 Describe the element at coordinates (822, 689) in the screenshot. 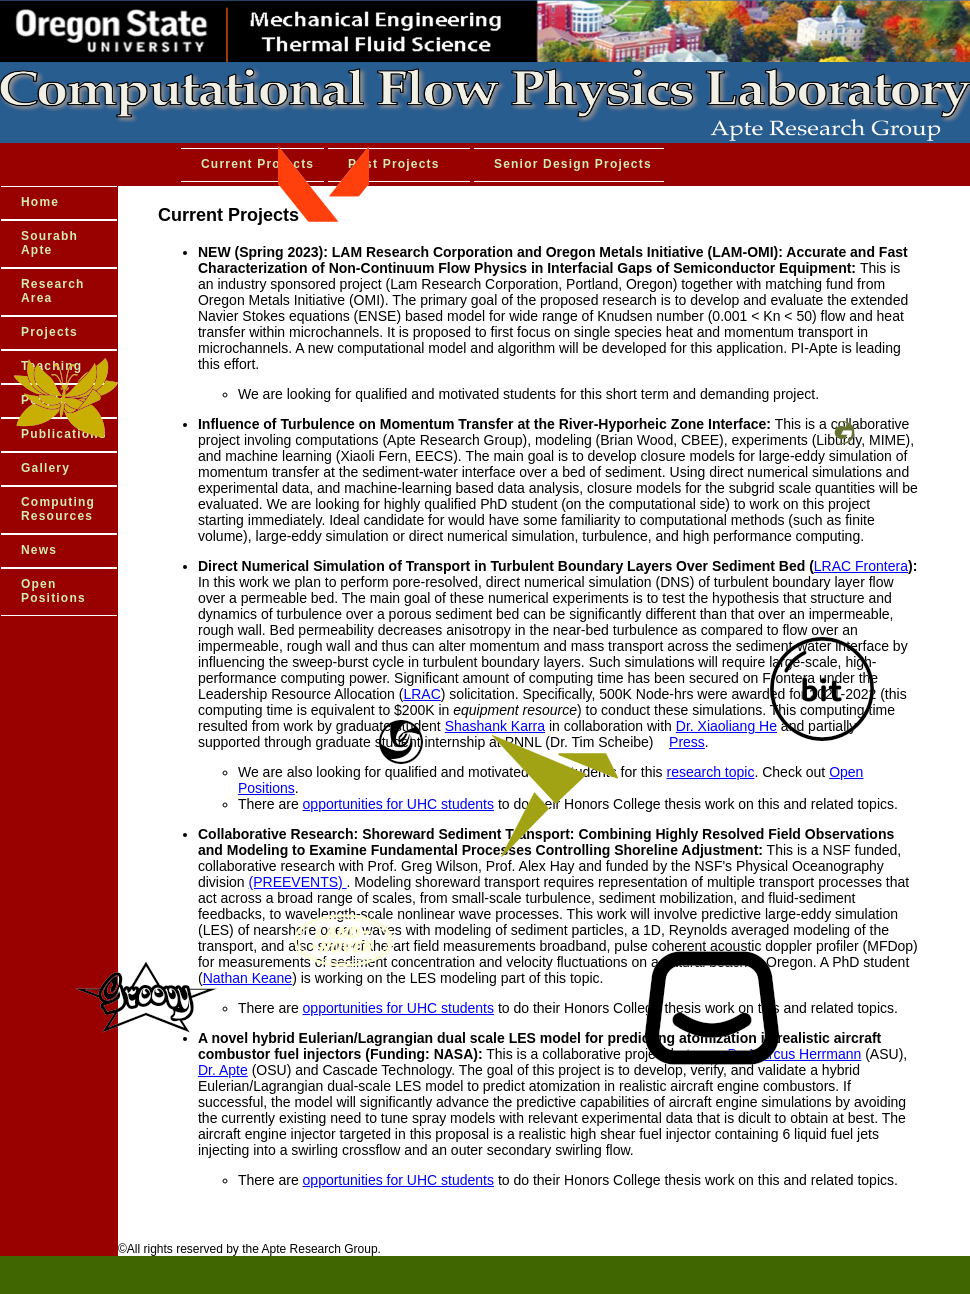

I see `bit component sharing platform logo` at that location.